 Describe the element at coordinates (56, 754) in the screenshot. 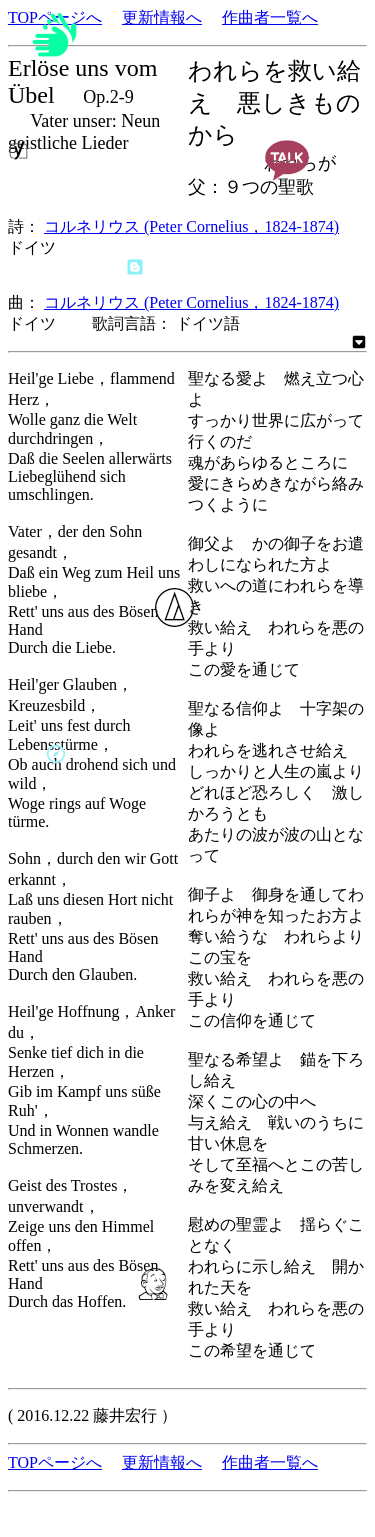

I see `access navigation or direction features` at that location.